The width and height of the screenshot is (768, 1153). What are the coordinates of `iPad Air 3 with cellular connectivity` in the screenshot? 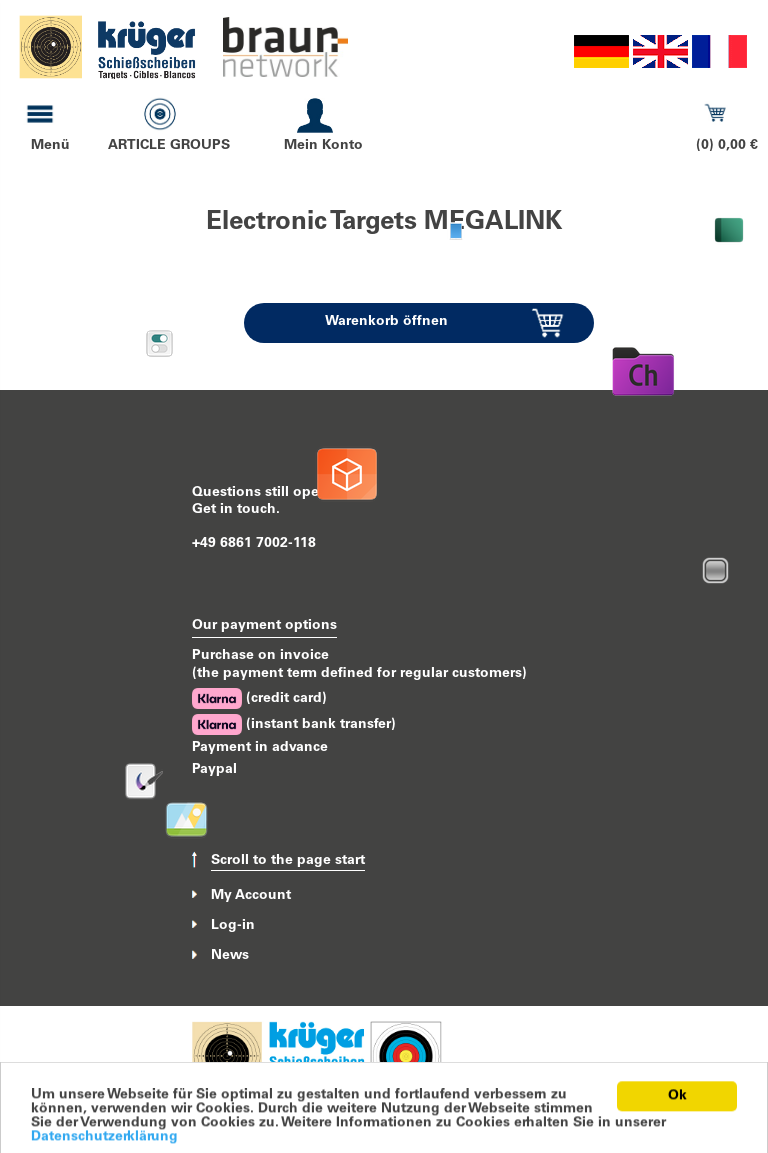 It's located at (456, 231).